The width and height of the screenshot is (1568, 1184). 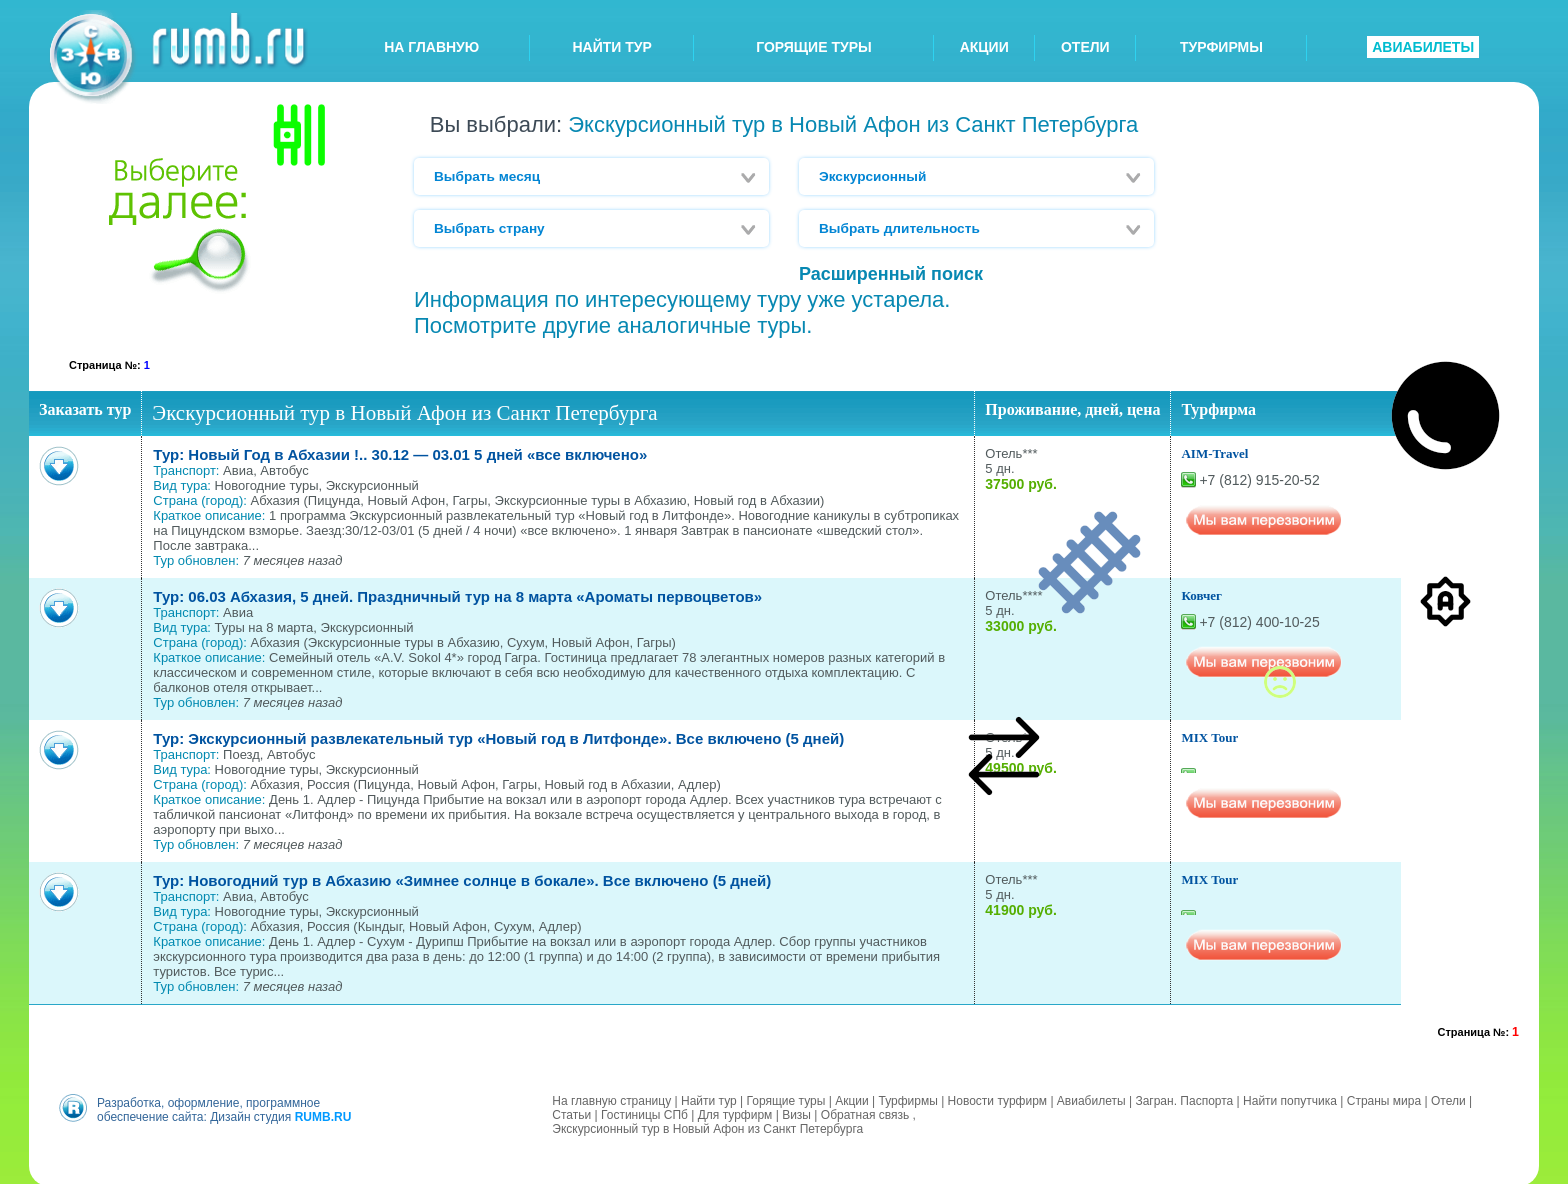 What do you see at coordinates (1004, 756) in the screenshot?
I see `switch between two views or modes` at bounding box center [1004, 756].